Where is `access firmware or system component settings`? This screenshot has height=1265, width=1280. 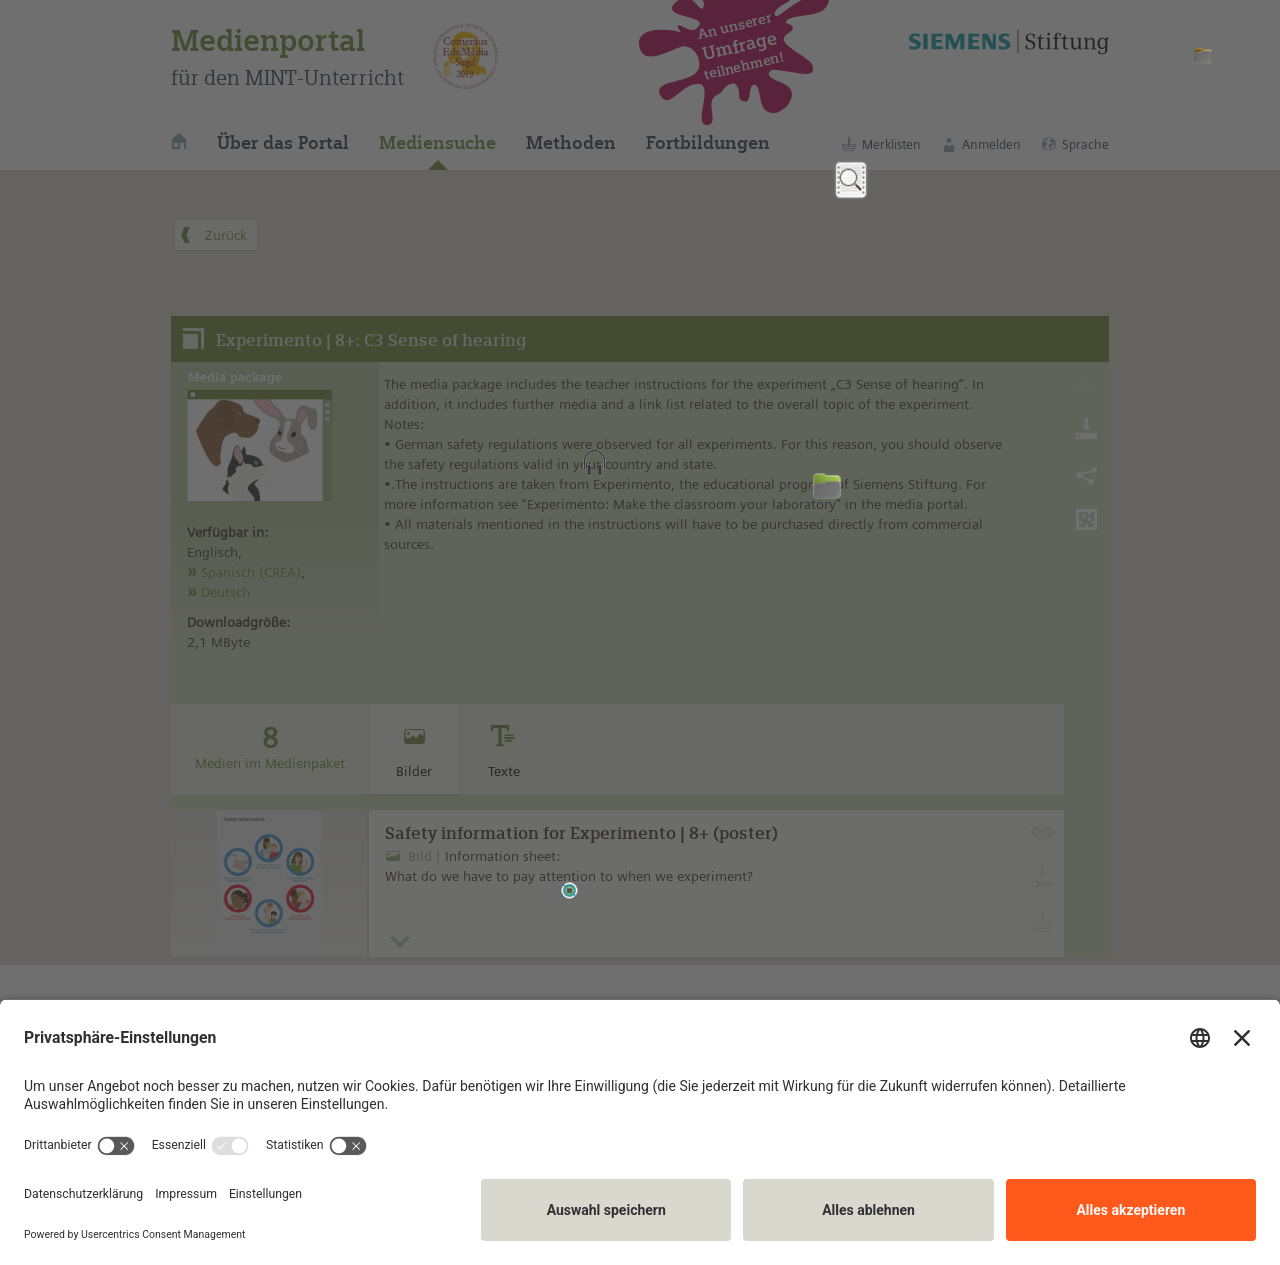 access firmware or system component settings is located at coordinates (569, 890).